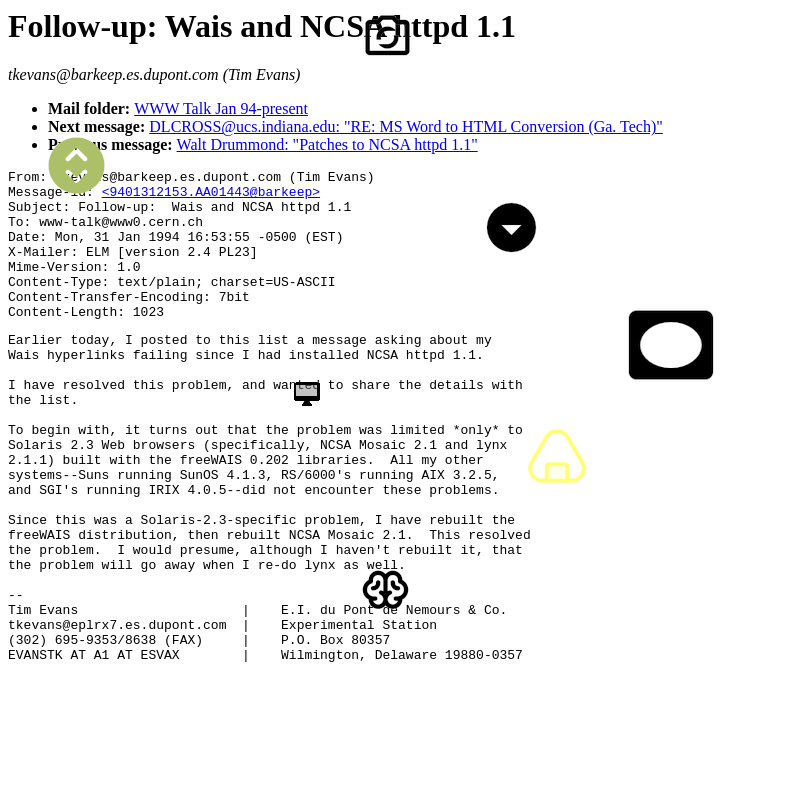 This screenshot has height=790, width=797. Describe the element at coordinates (307, 394) in the screenshot. I see `switch to desktop view` at that location.